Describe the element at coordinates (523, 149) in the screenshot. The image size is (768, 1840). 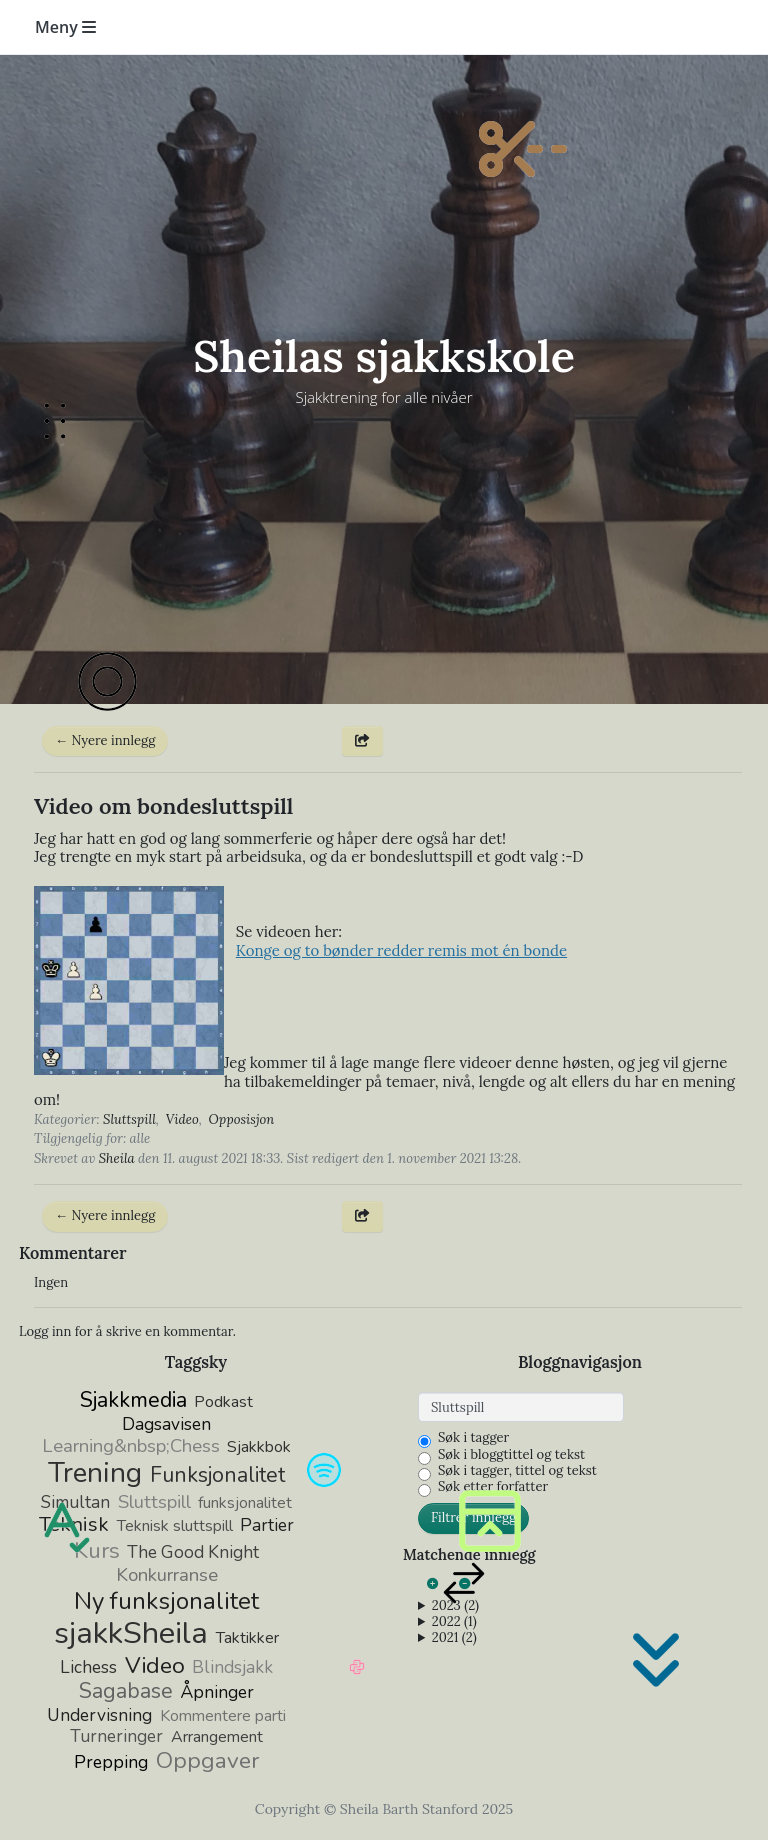
I see `cut along the dotted line` at that location.